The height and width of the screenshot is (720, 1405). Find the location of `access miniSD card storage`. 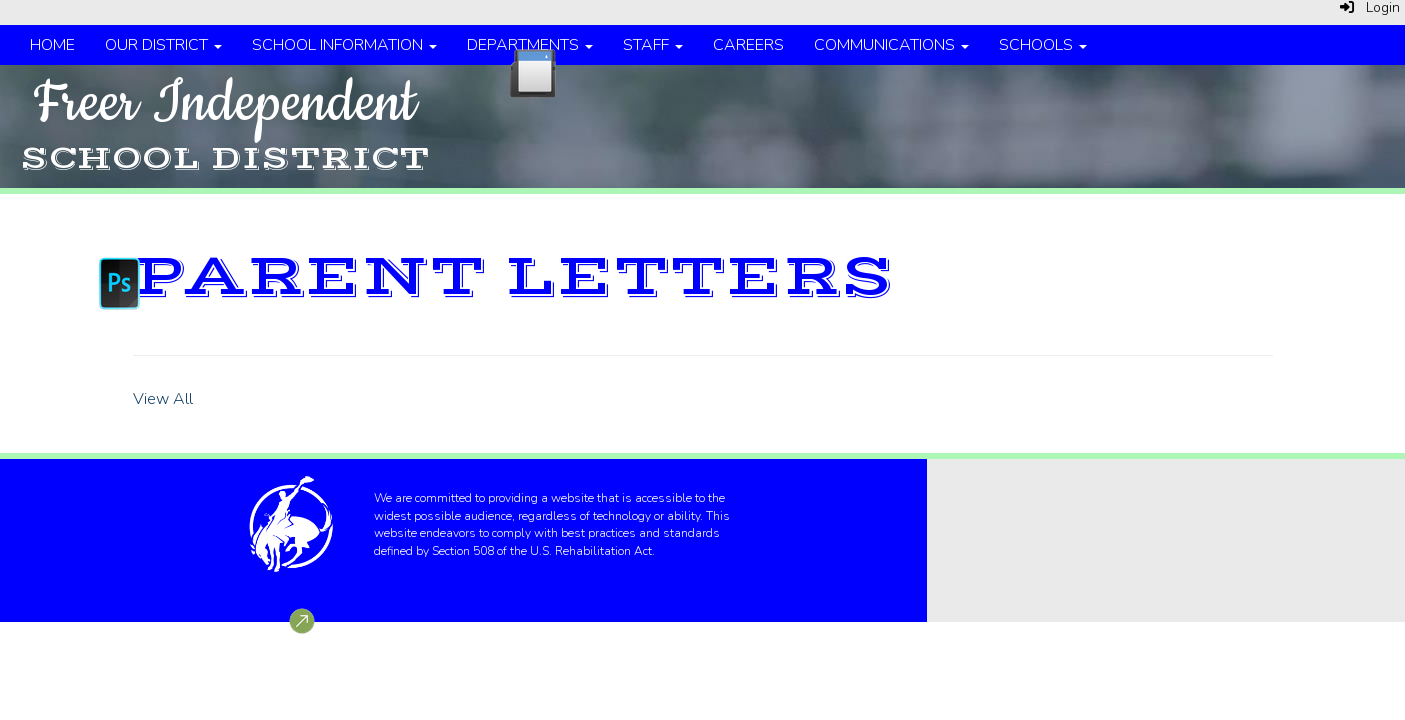

access miniSD card storage is located at coordinates (533, 73).